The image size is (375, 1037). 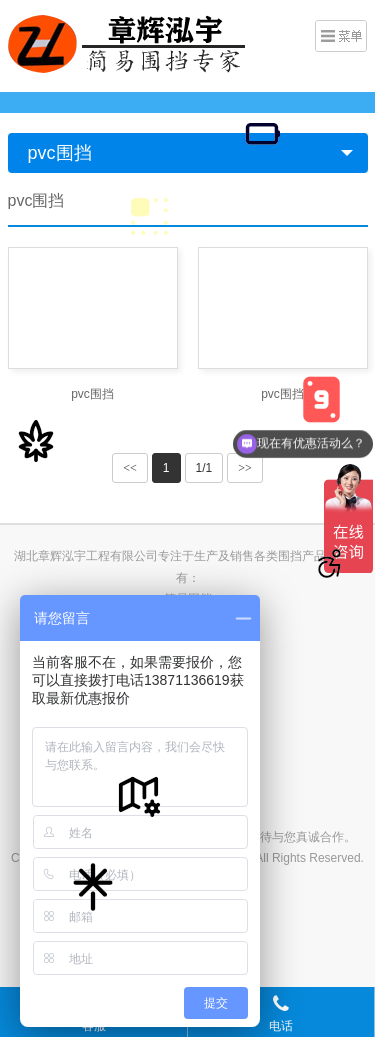 What do you see at coordinates (330, 564) in the screenshot?
I see `indicates wheelchair accessible route or facility` at bounding box center [330, 564].